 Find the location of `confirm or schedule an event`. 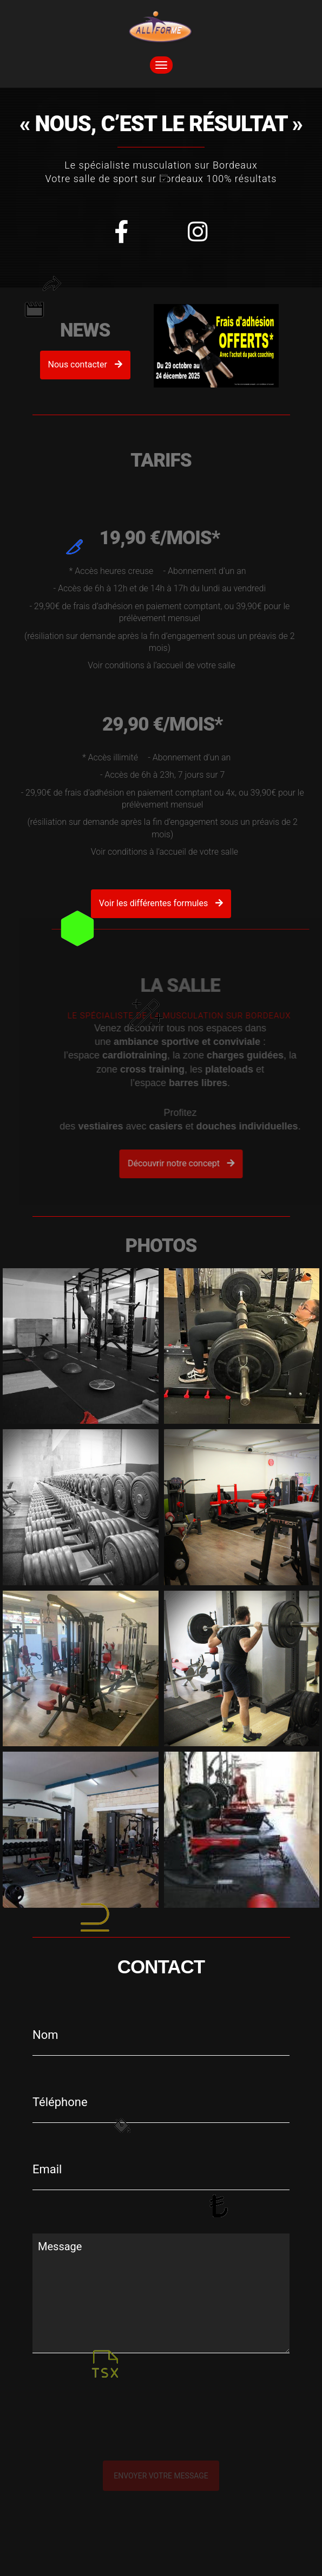

confirm or schedule an event is located at coordinates (164, 178).